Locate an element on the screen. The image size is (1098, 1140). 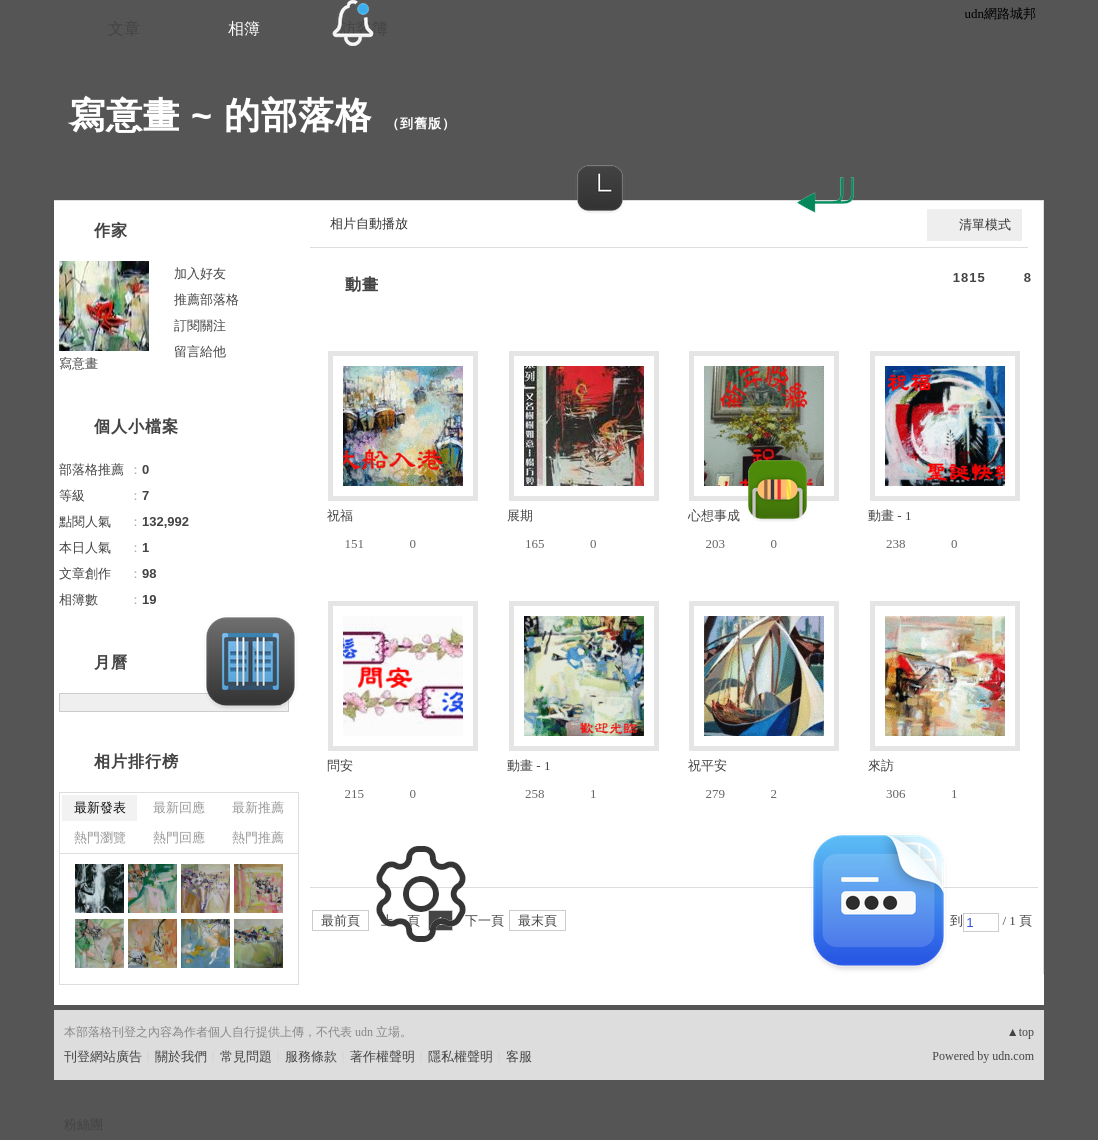
open ColorCode app is located at coordinates (777, 489).